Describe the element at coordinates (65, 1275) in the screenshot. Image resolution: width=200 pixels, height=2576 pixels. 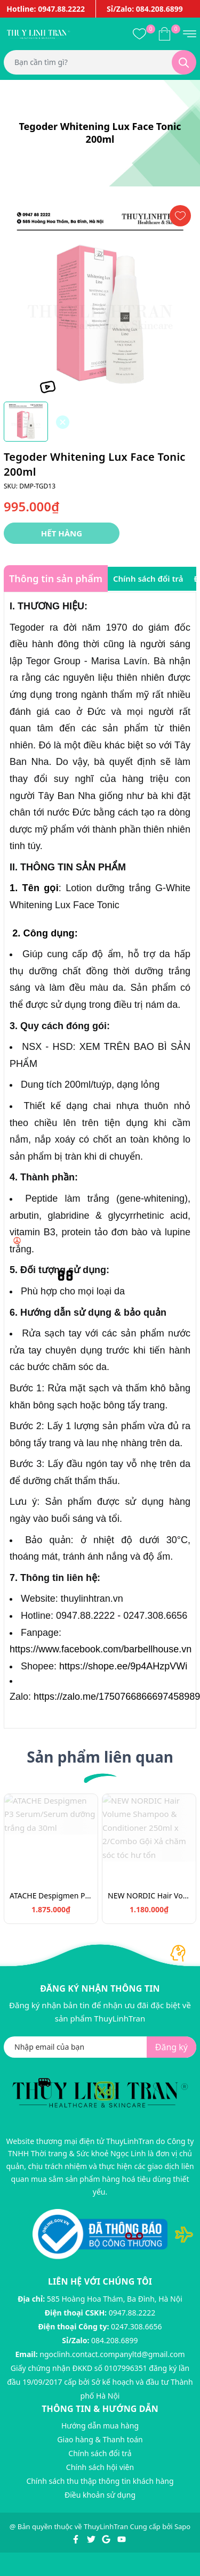
I see `displays the number 88 as a numeric indicator or count` at that location.